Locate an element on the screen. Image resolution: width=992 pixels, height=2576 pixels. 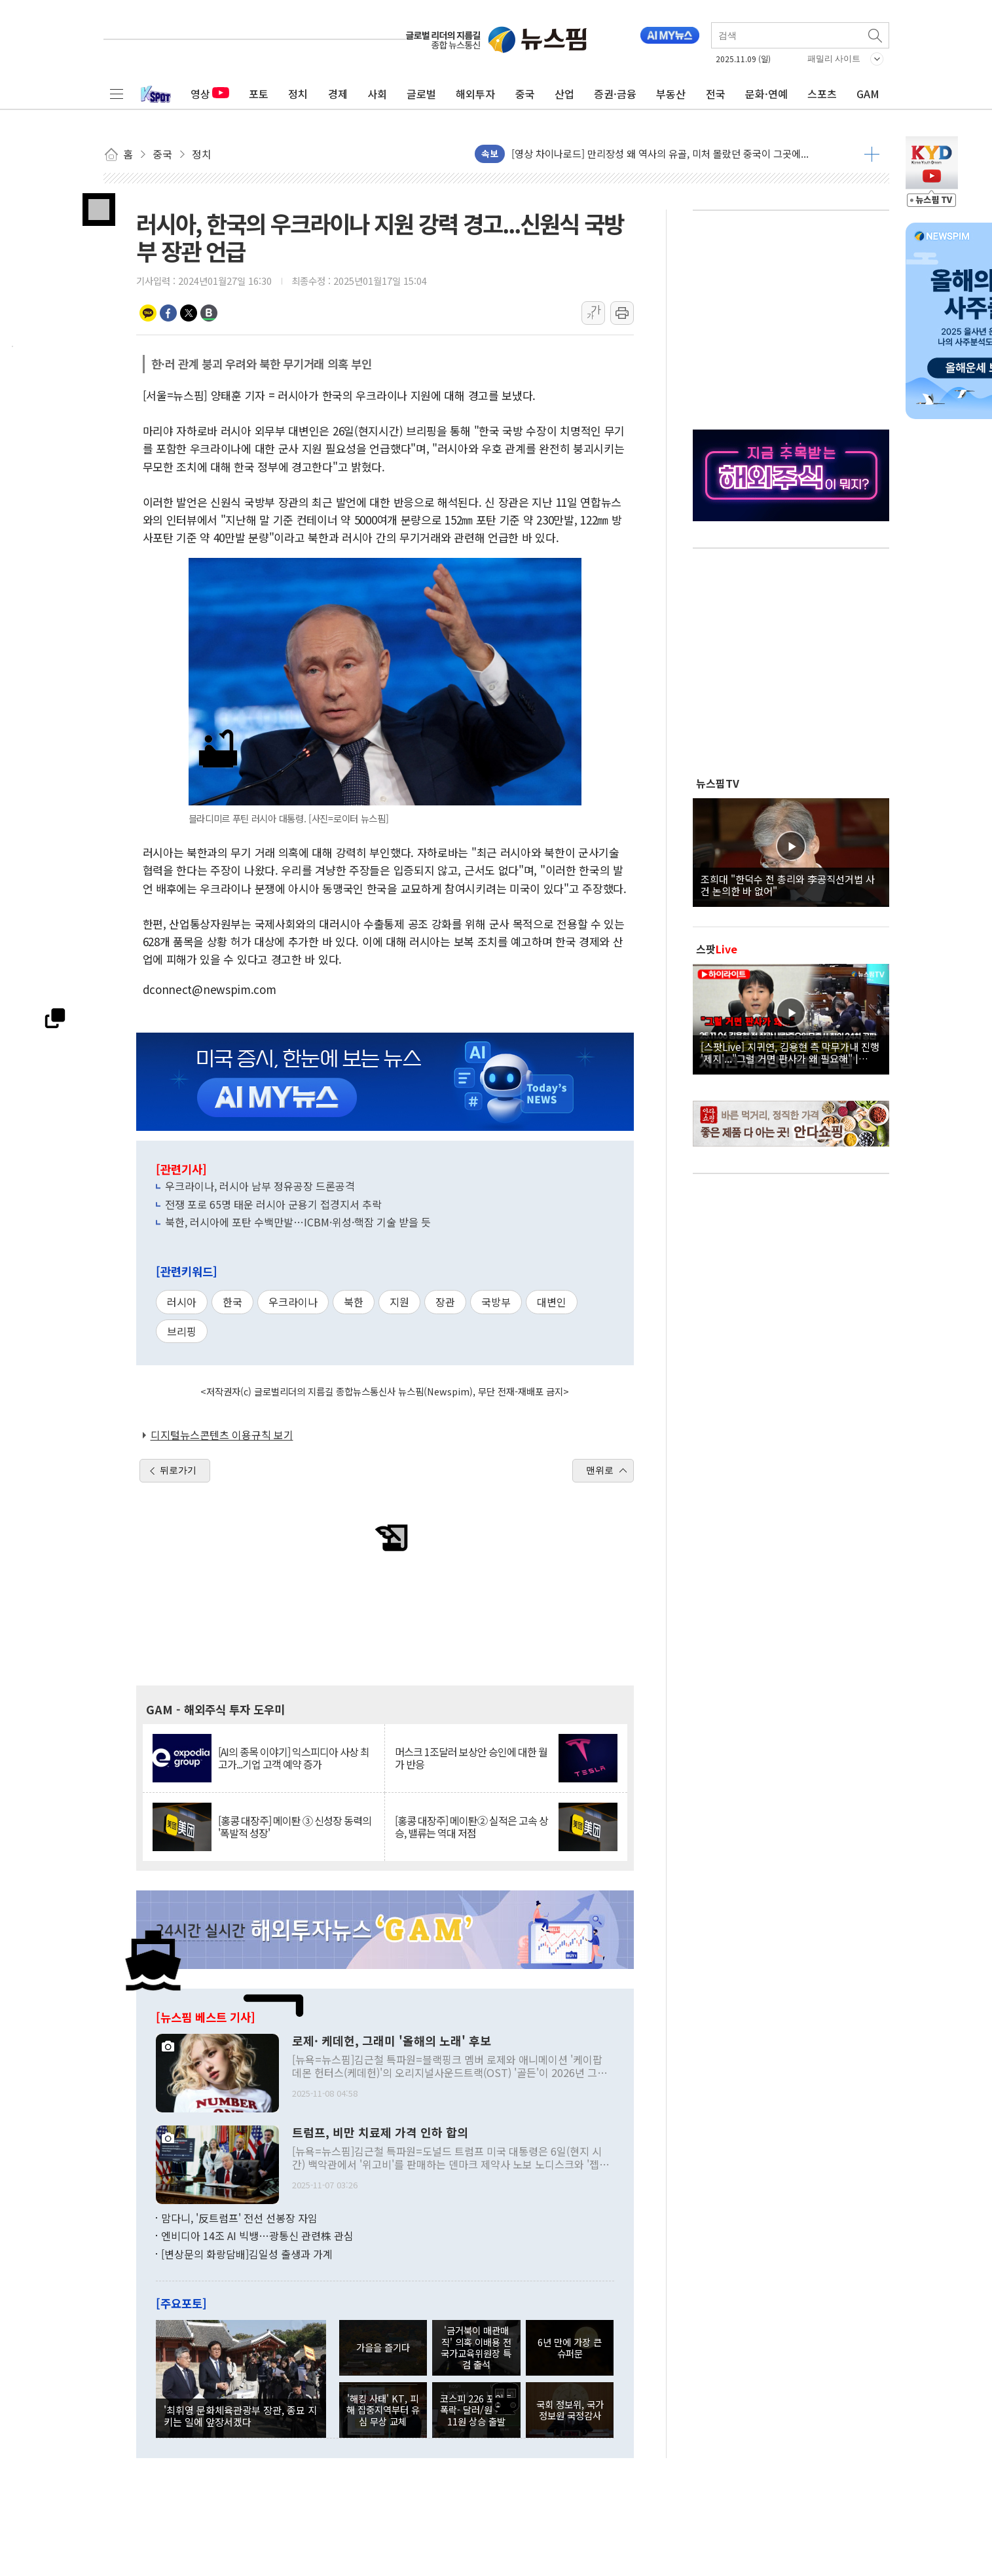
logical NOT operator symbol is located at coordinates (273, 1998).